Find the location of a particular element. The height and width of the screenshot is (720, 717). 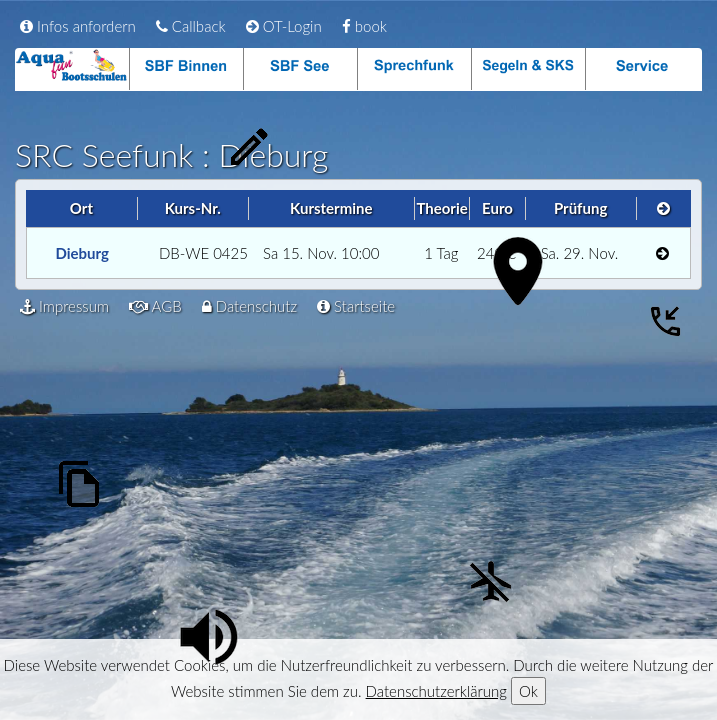

indicates an incoming call or callback request is located at coordinates (665, 321).